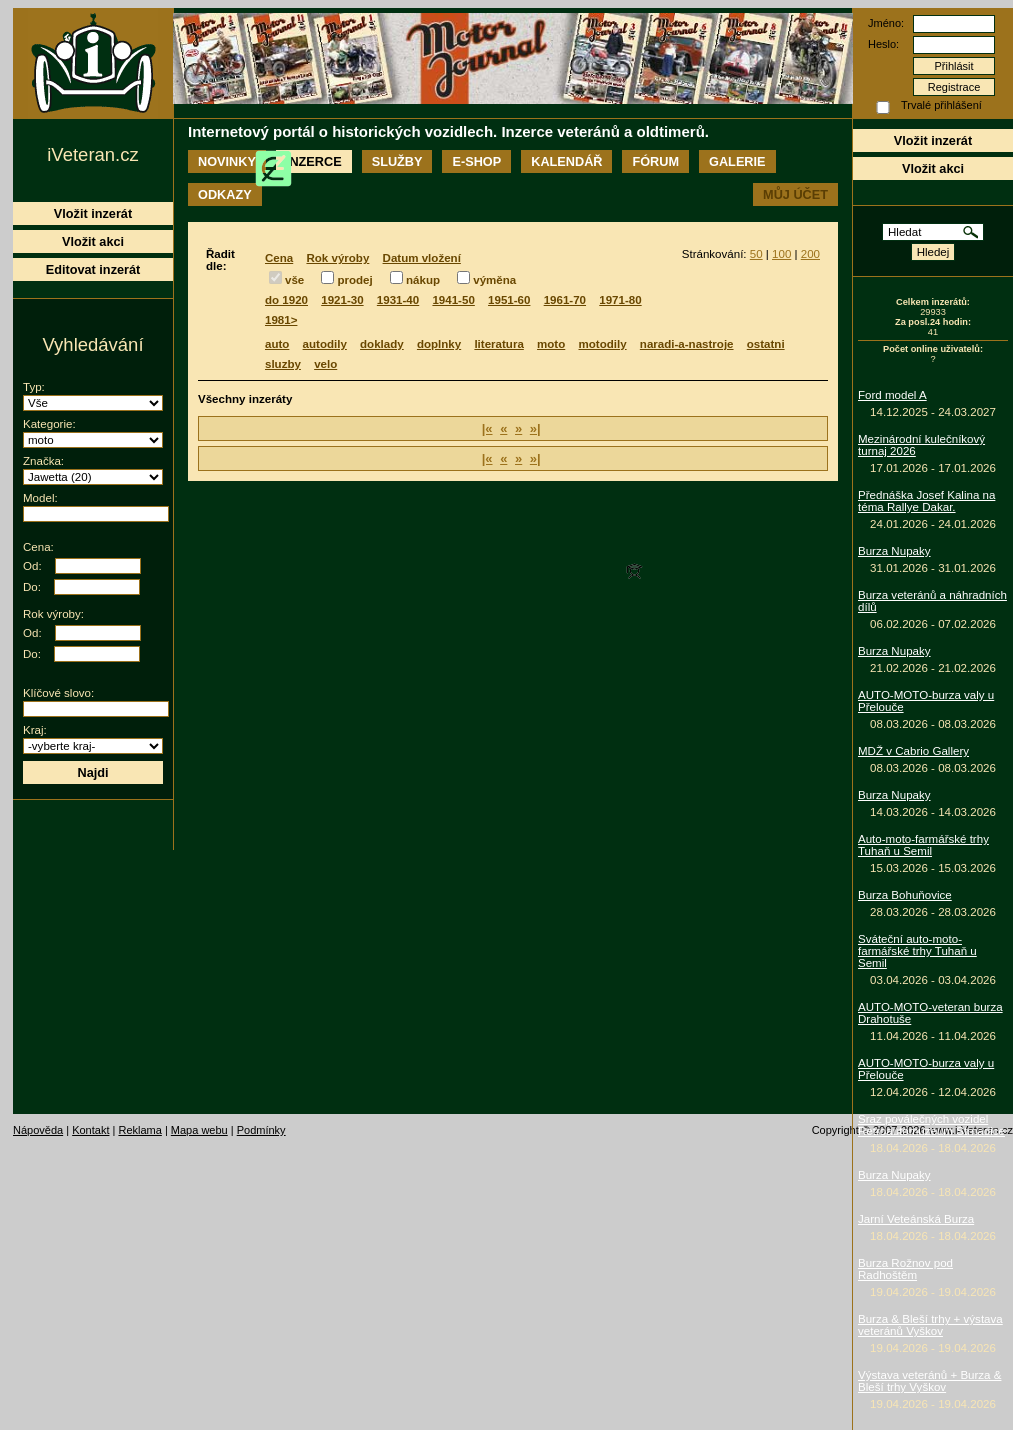  What do you see at coordinates (634, 571) in the screenshot?
I see `view student profile or account` at bounding box center [634, 571].